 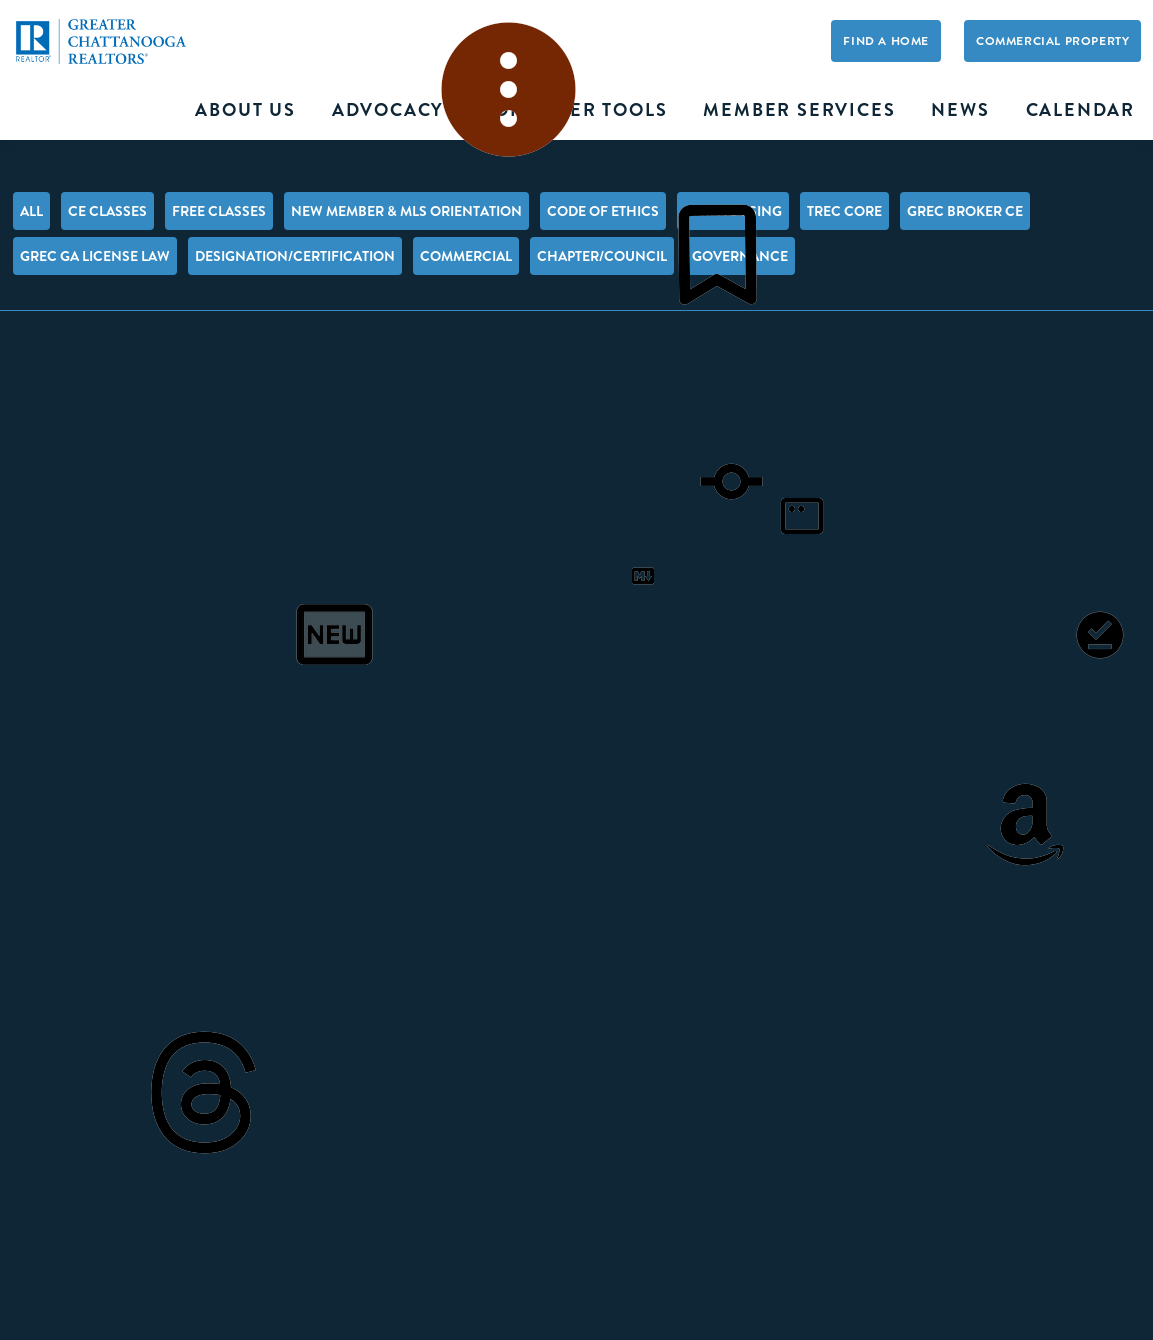 I want to click on indicates new content or recently added items, so click(x=334, y=634).